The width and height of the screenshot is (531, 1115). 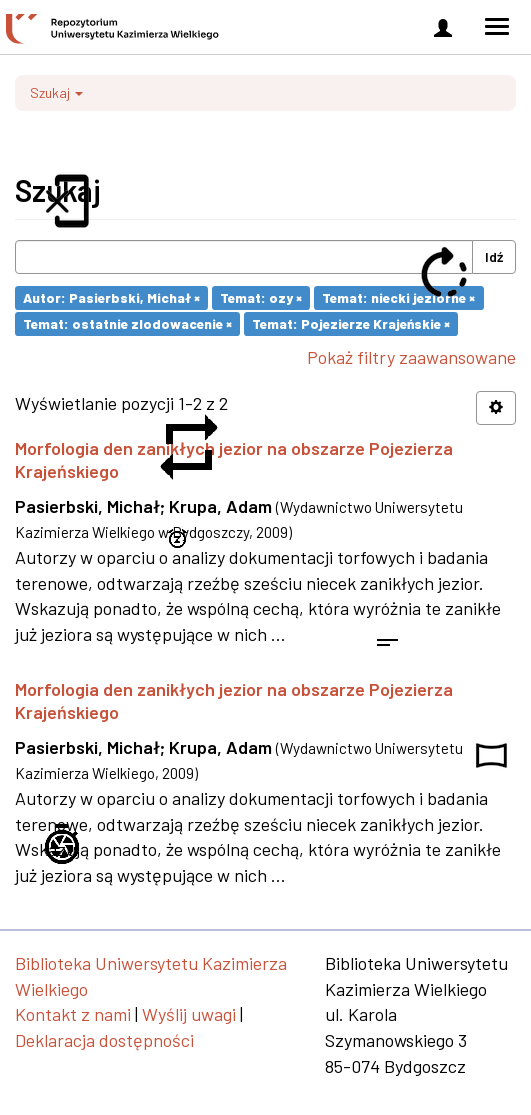 I want to click on adjust camera shutter speed settings, so click(x=62, y=845).